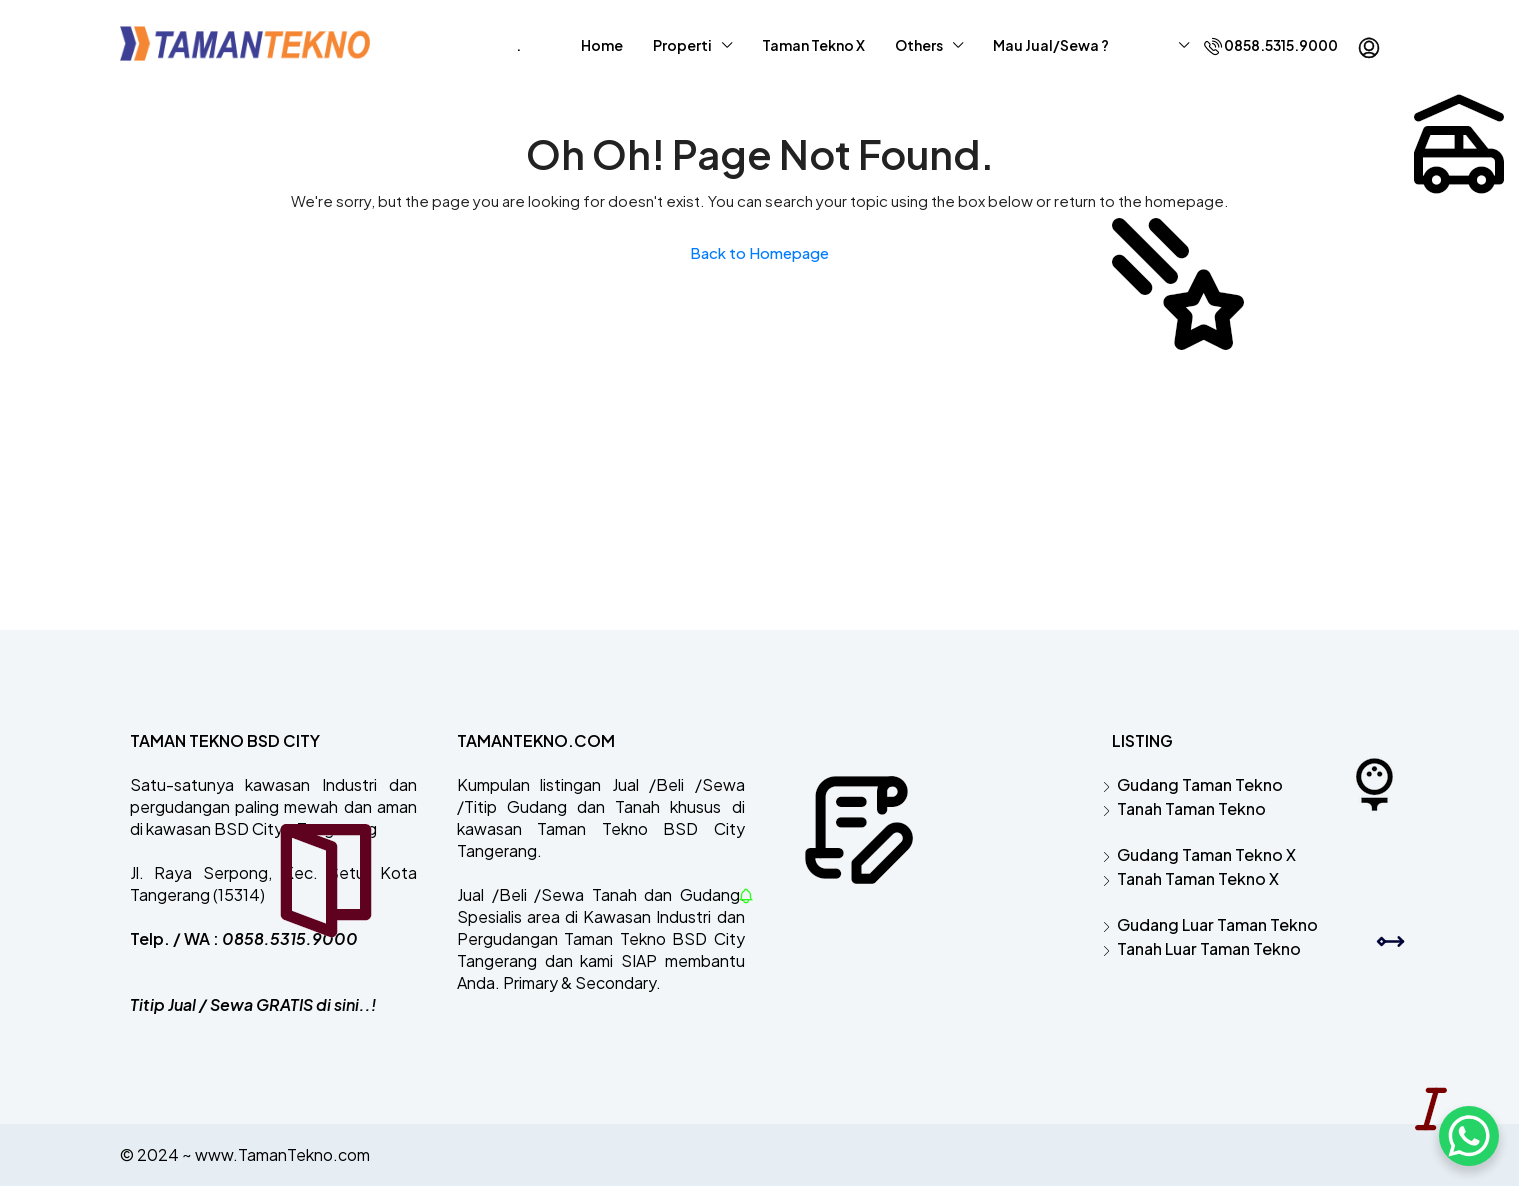  Describe the element at coordinates (1178, 284) in the screenshot. I see `indicates a trending or rising item` at that location.